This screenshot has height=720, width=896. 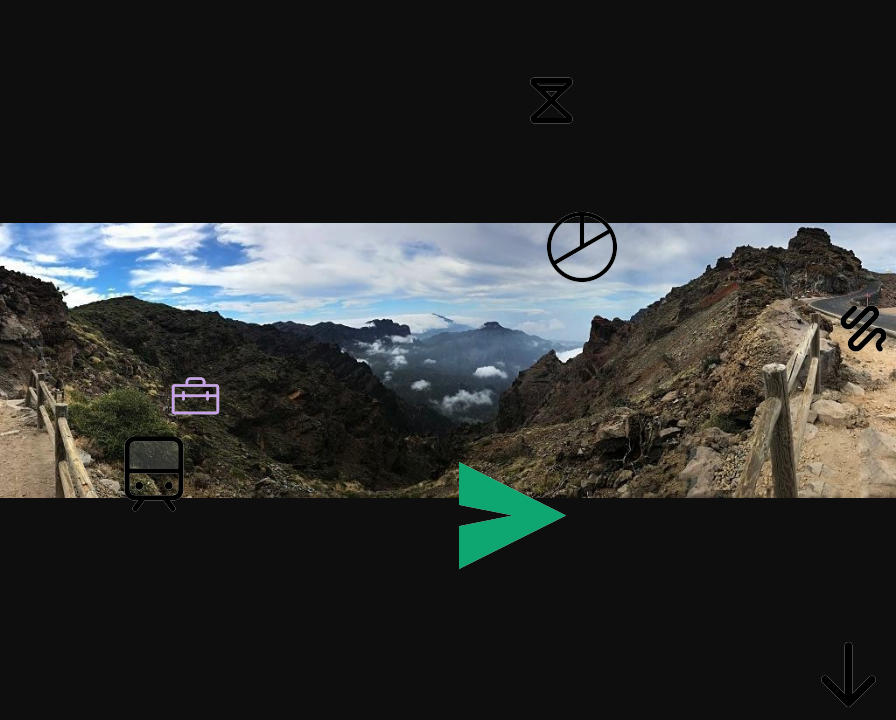 I want to click on send a message or submit content, so click(x=512, y=515).